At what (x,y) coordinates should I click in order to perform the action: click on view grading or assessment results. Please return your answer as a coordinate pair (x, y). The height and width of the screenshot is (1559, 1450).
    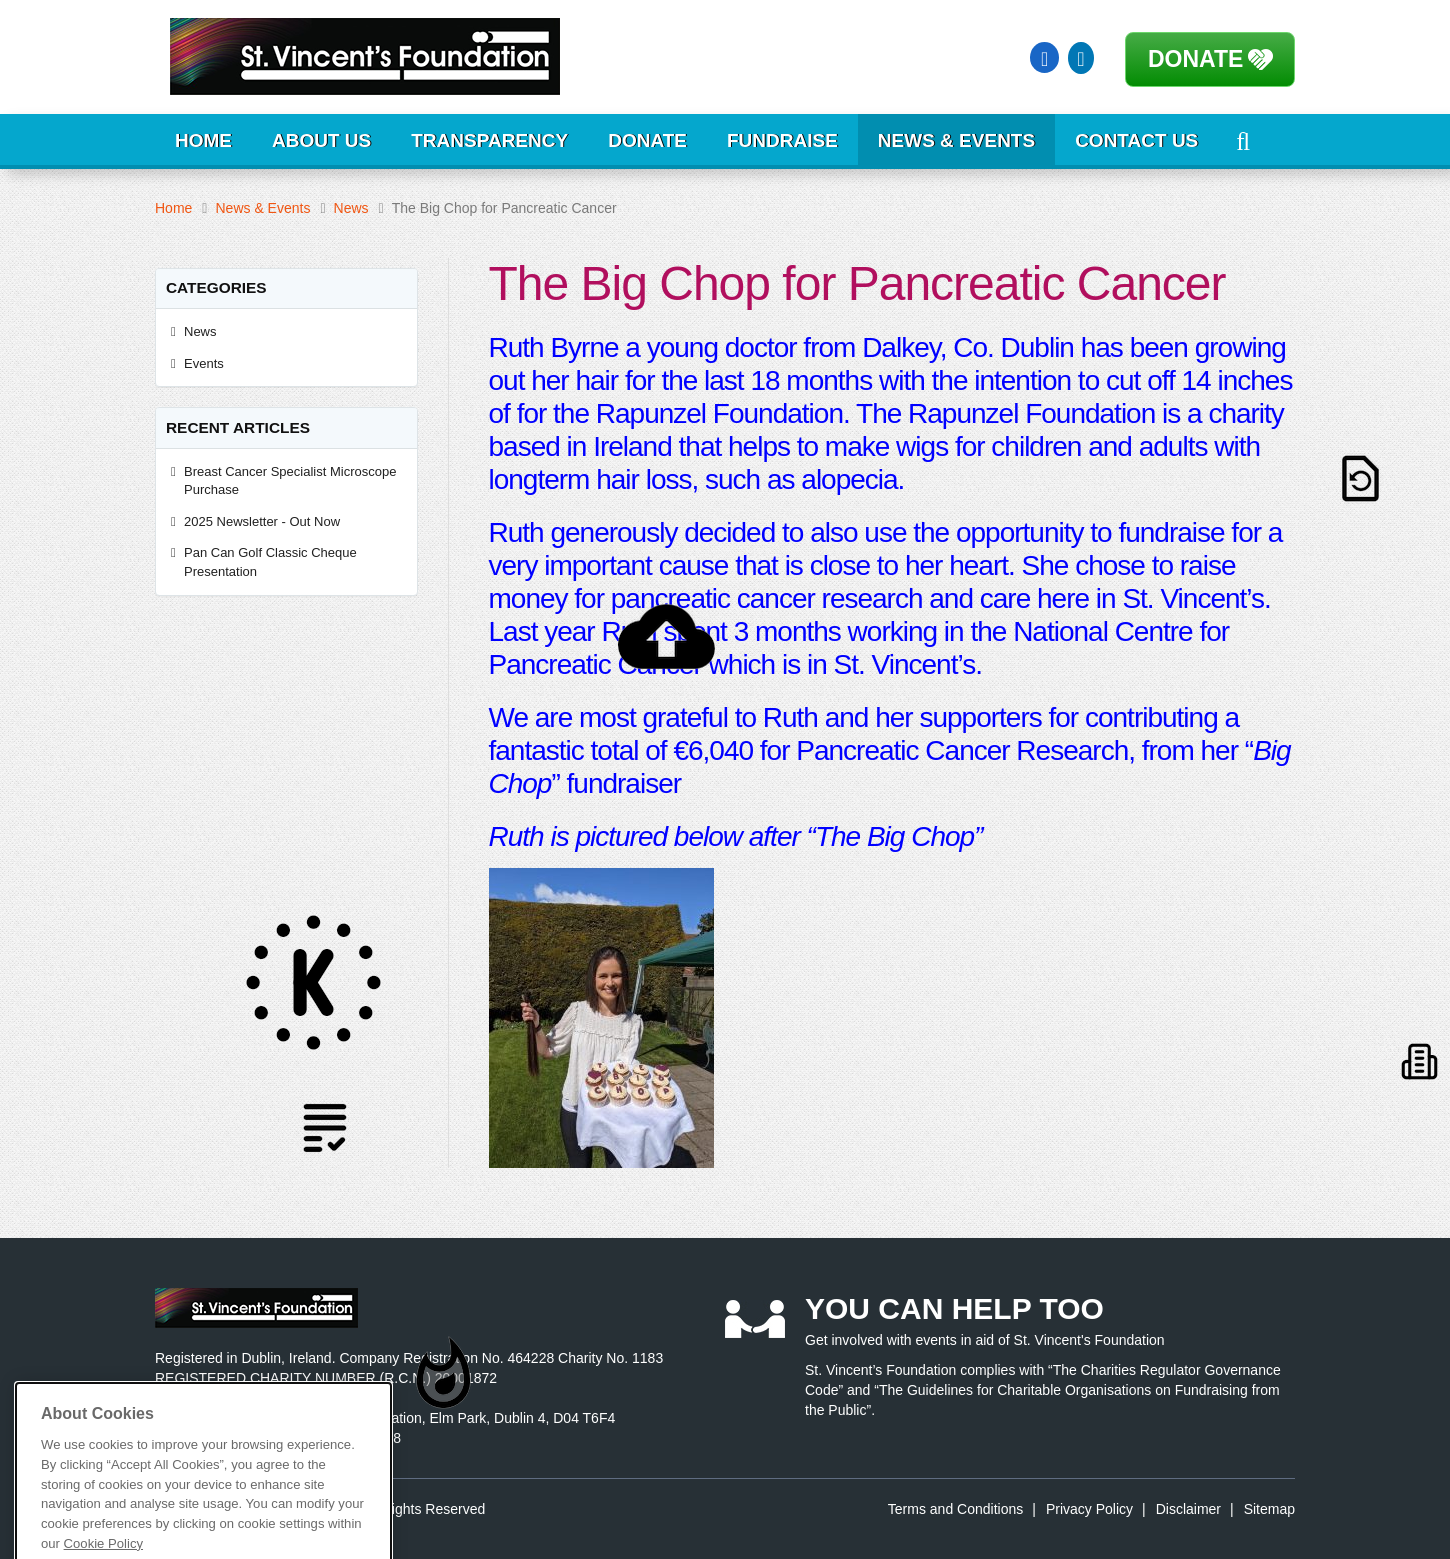
    Looking at the image, I should click on (325, 1128).